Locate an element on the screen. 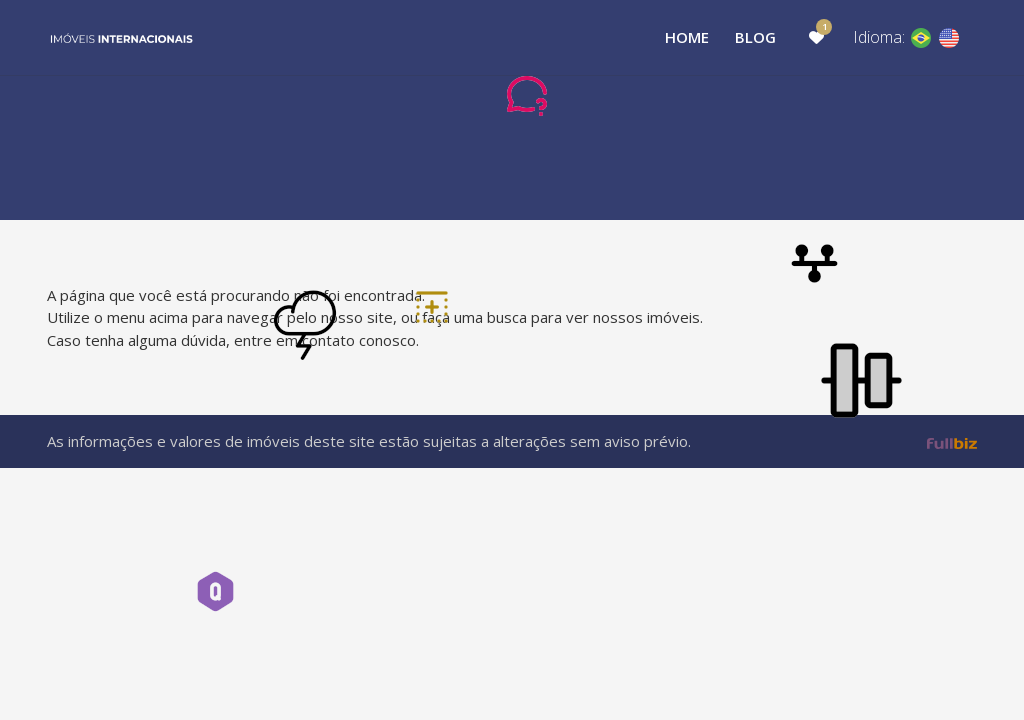 This screenshot has height=720, width=1024. access help or FAQ chat is located at coordinates (527, 94).